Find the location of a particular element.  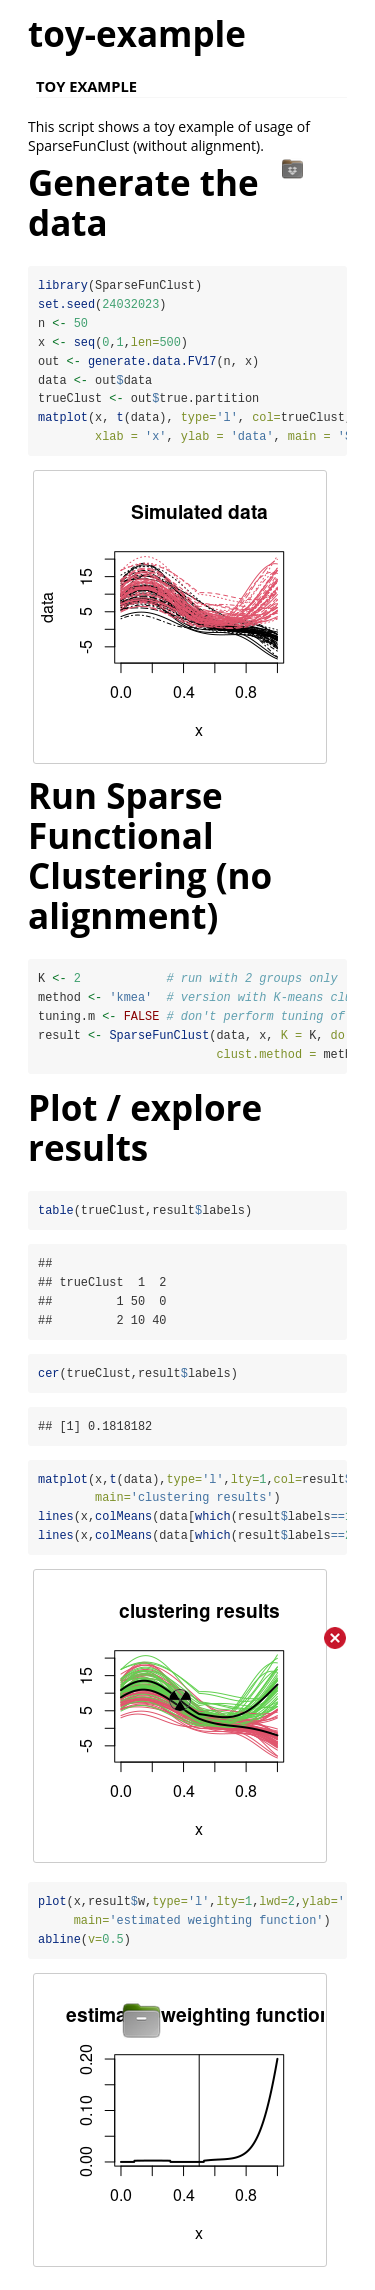

access the burn folder to prepare files for disc burning is located at coordinates (180, 1700).